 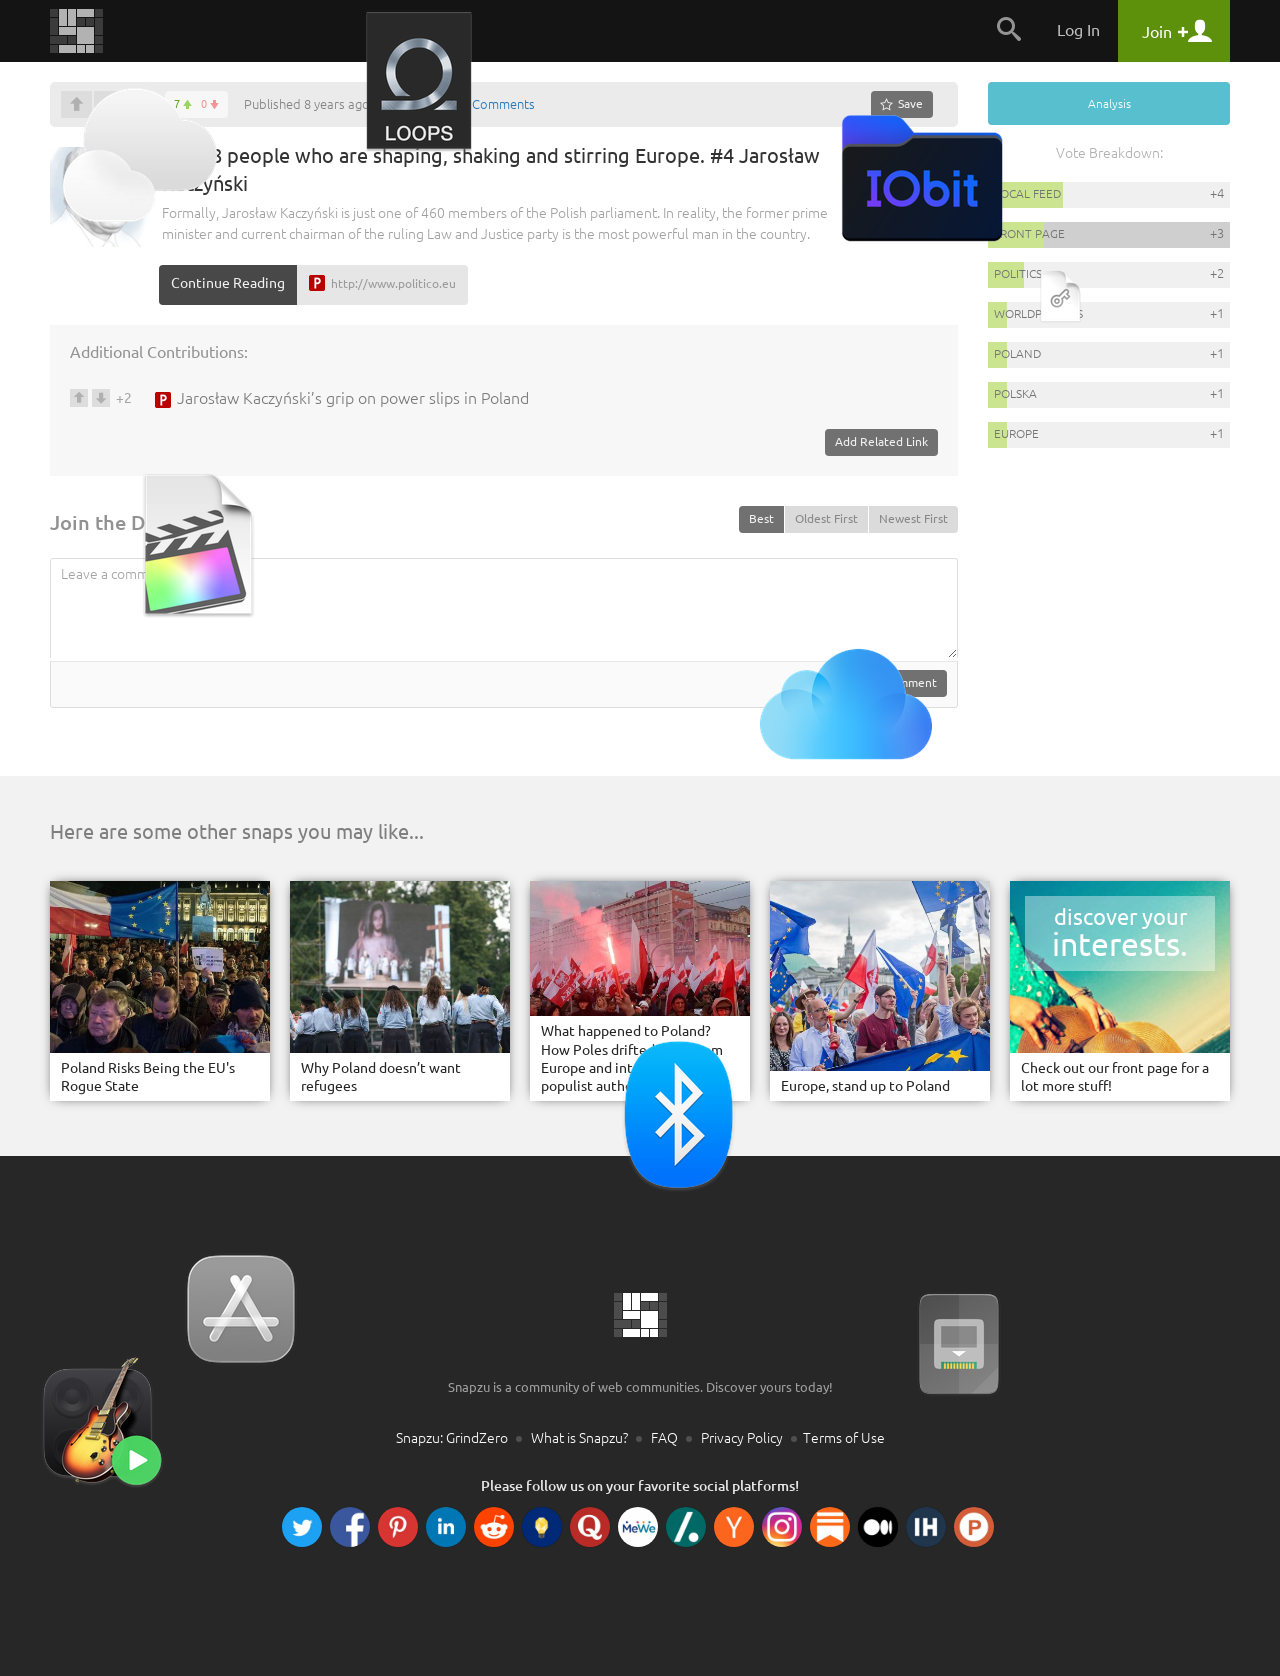 What do you see at coordinates (680, 1114) in the screenshot?
I see `manage bluetooth connections and devices` at bounding box center [680, 1114].